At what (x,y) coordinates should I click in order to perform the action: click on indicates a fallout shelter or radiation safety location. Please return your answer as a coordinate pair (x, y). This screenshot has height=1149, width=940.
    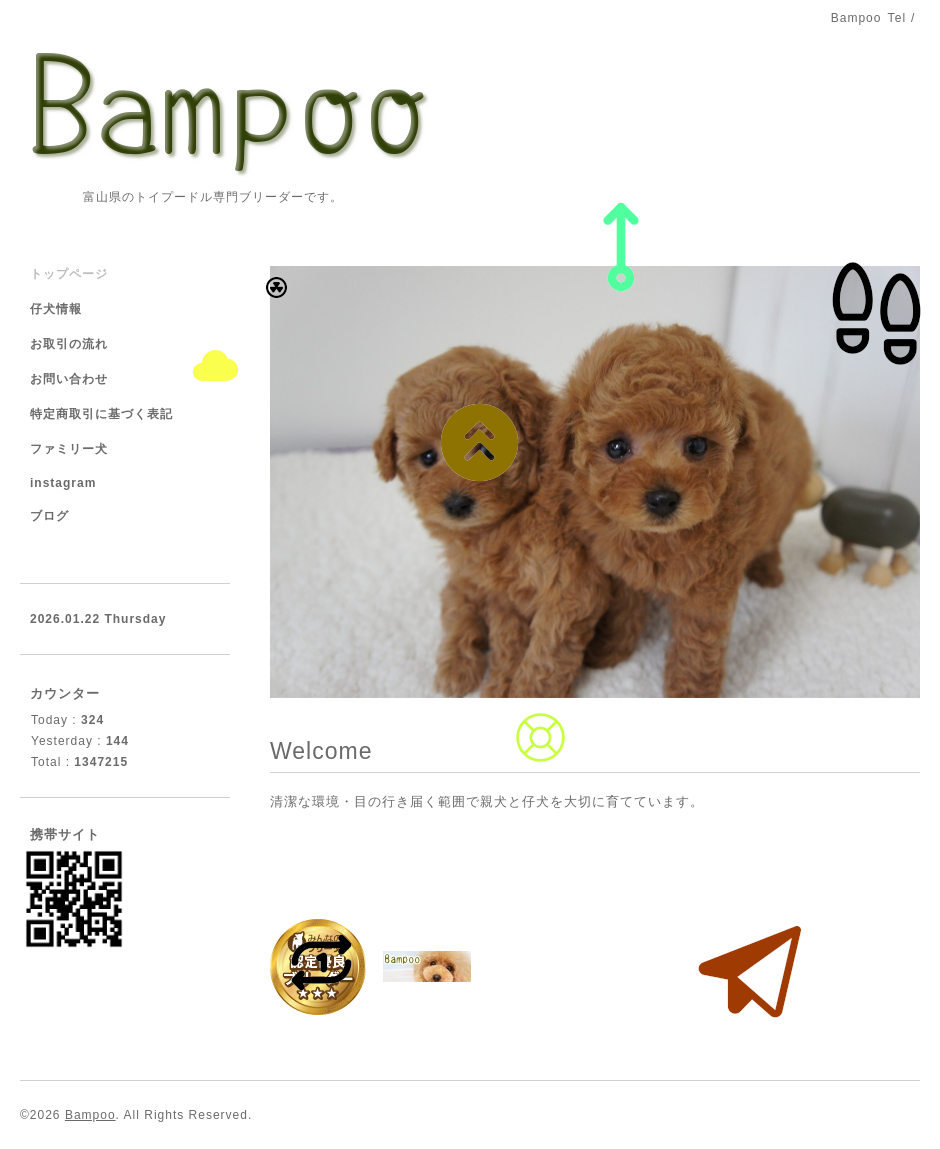
    Looking at the image, I should click on (276, 287).